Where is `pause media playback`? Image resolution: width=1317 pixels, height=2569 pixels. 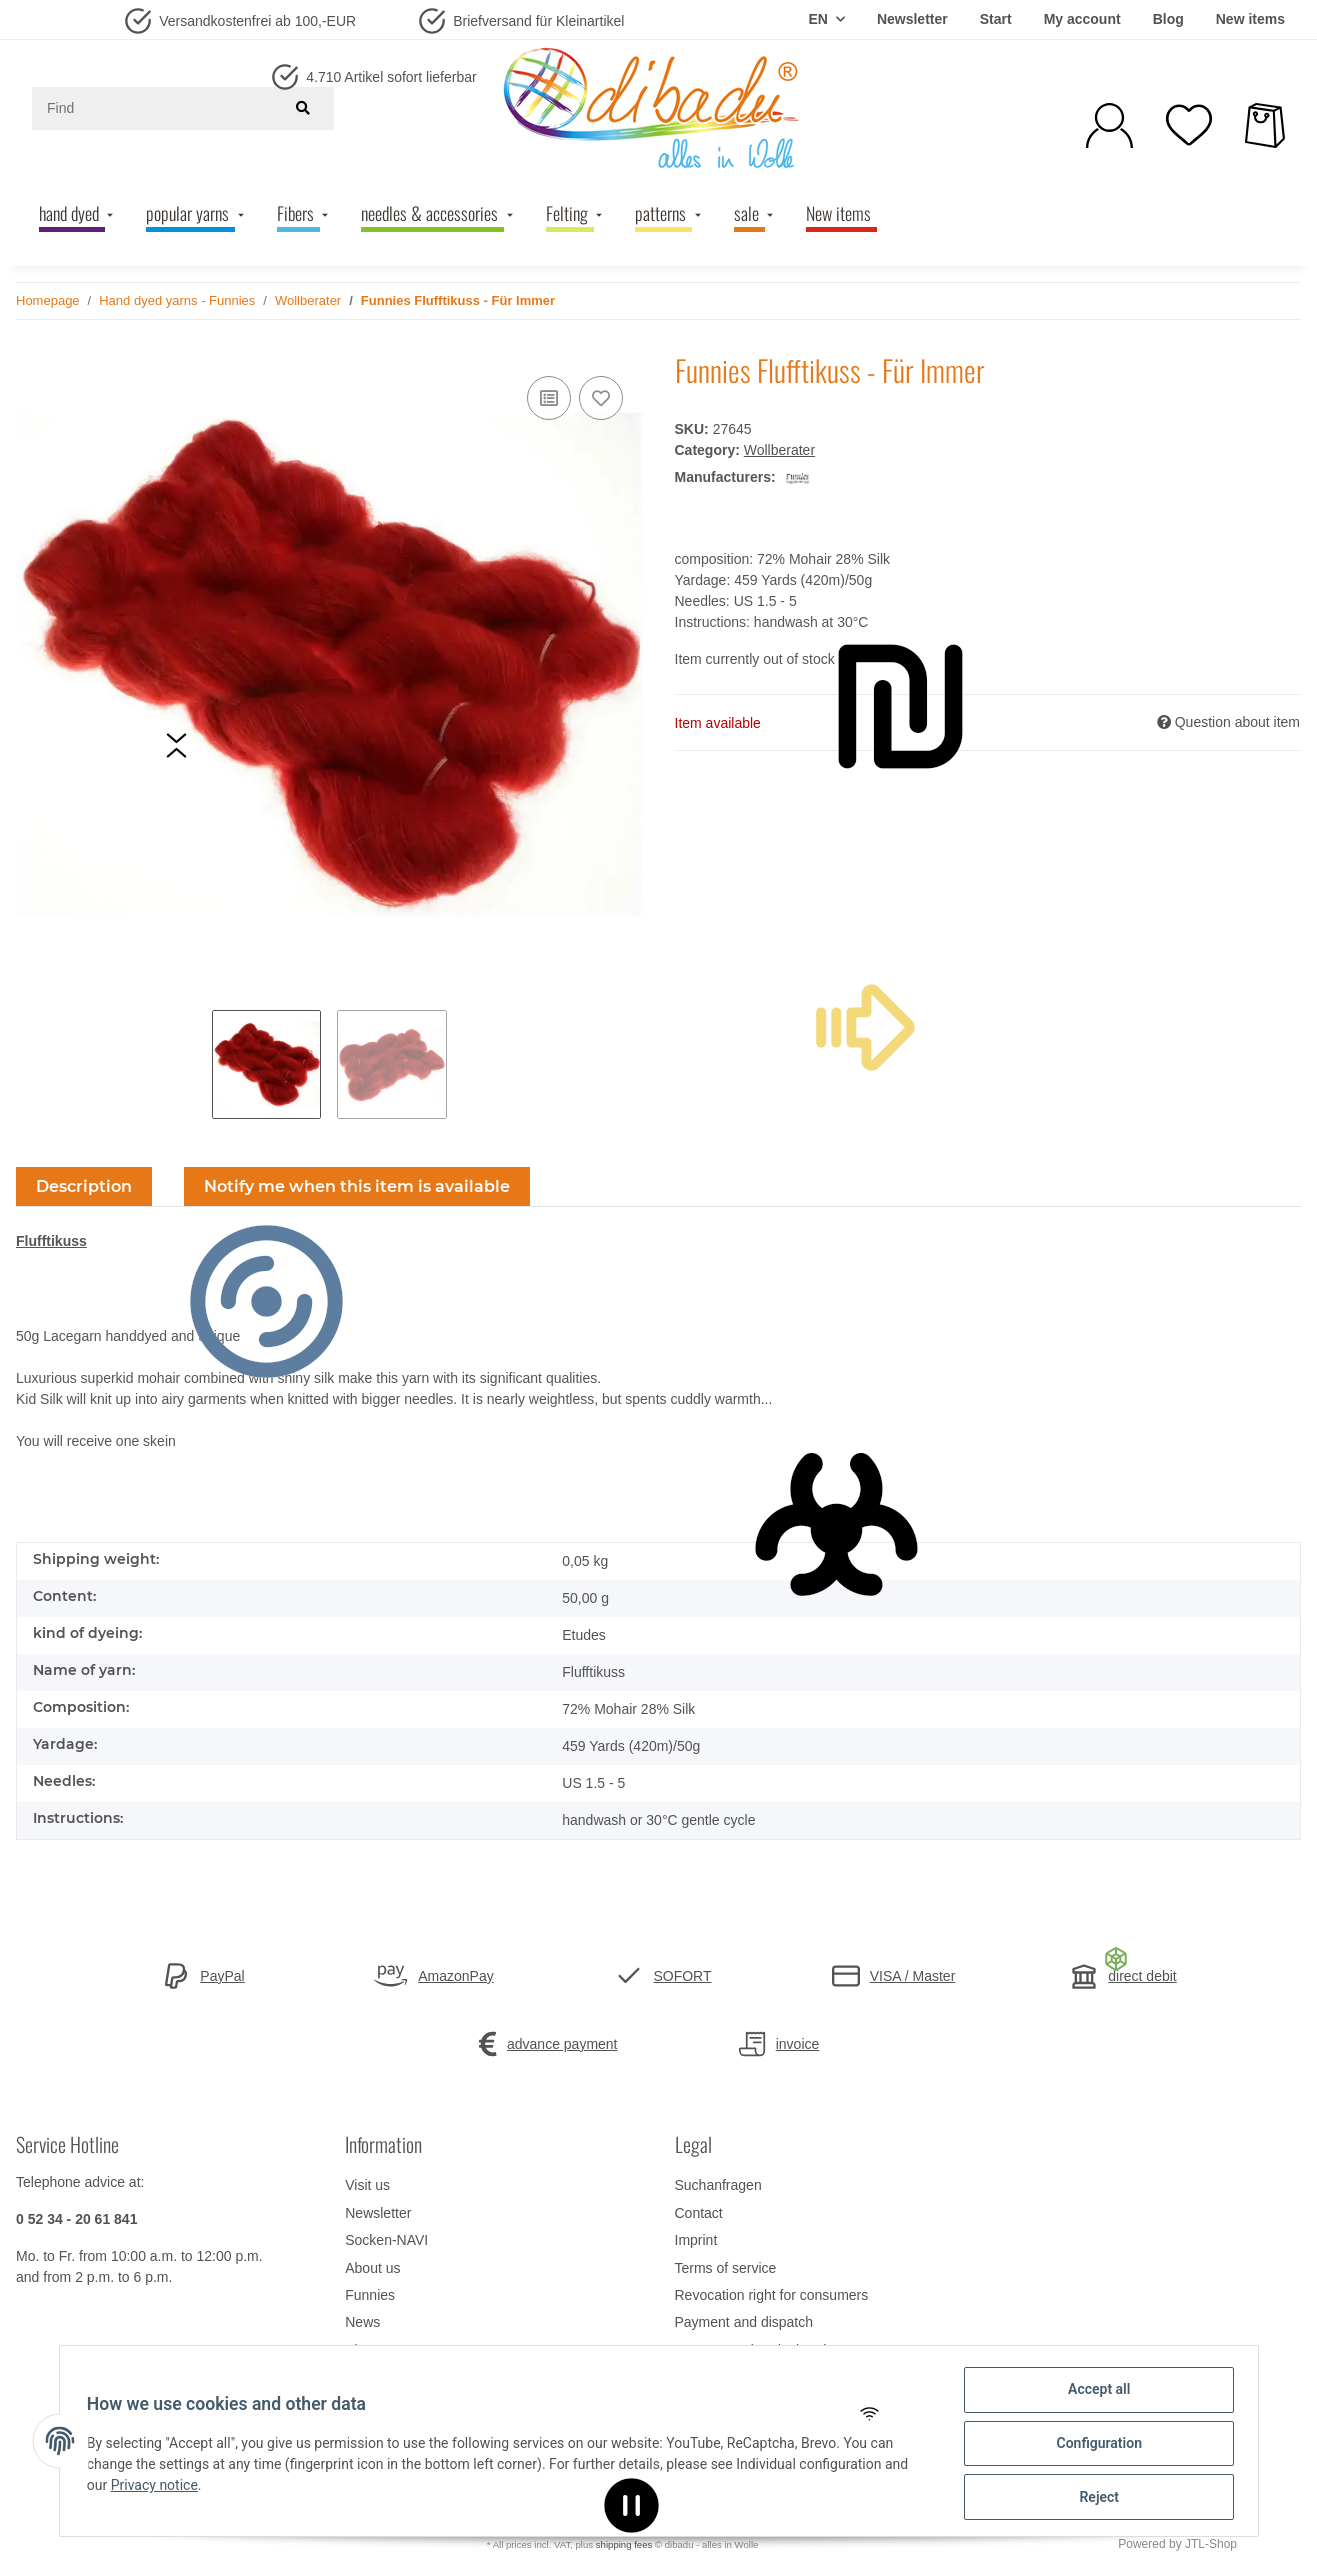
pause media playback is located at coordinates (631, 2505).